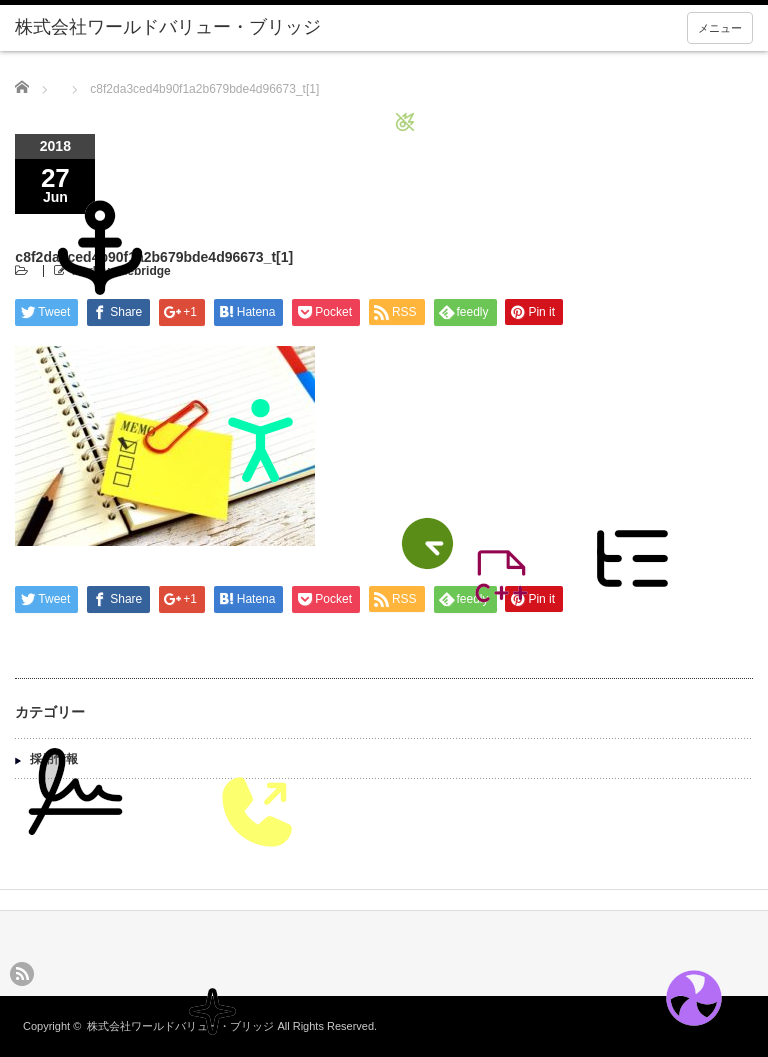 The width and height of the screenshot is (768, 1057). Describe the element at coordinates (260, 440) in the screenshot. I see `indicates pedestrian or walking mode` at that location.